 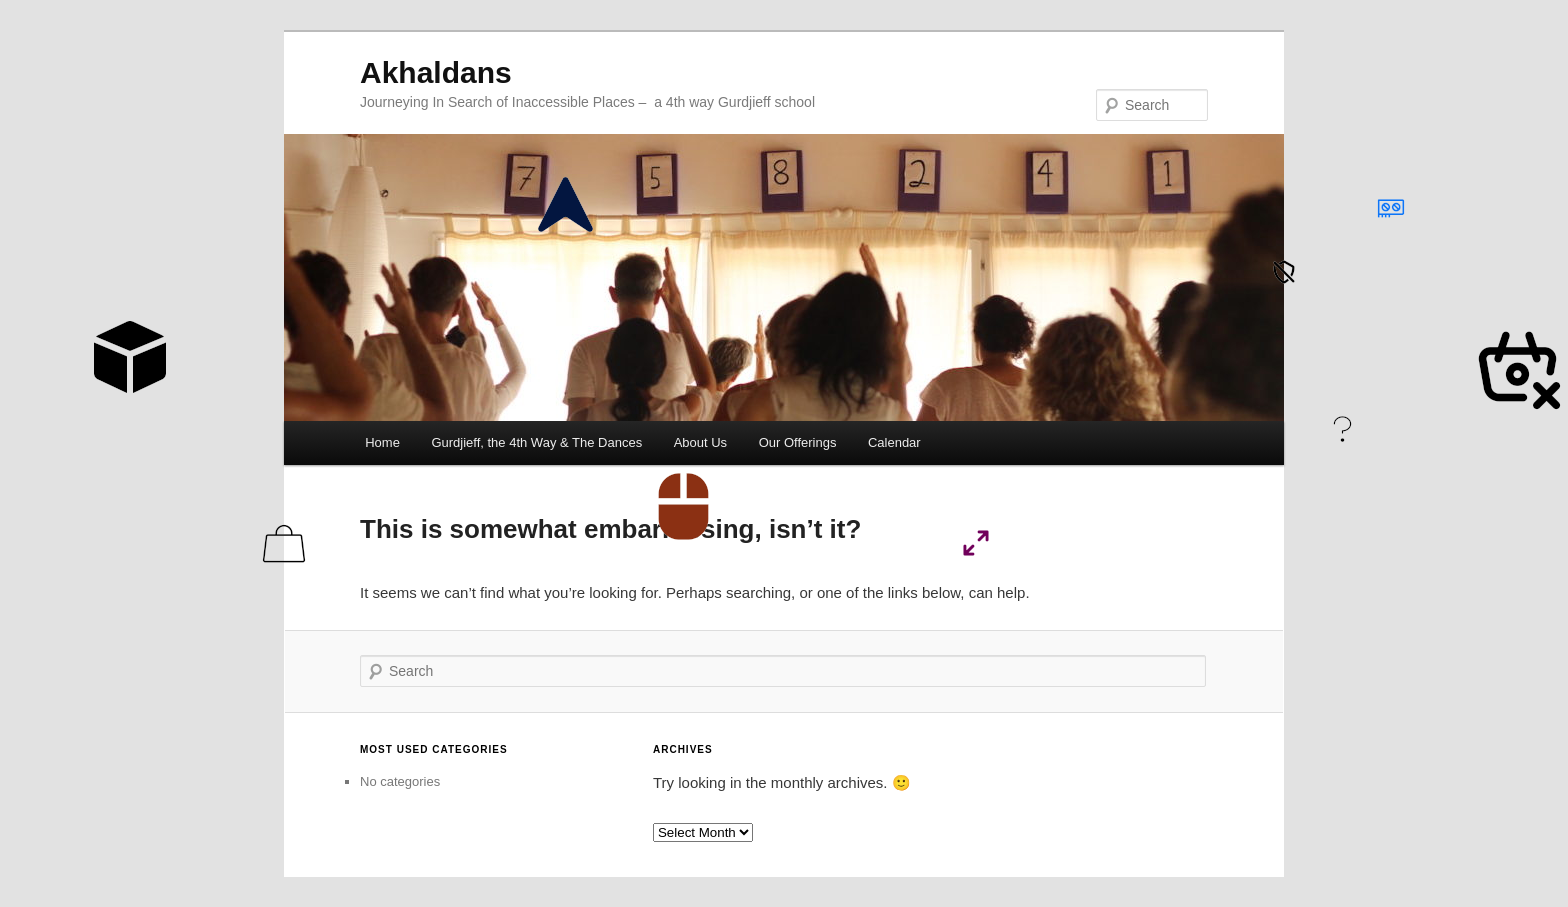 What do you see at coordinates (284, 546) in the screenshot?
I see `view your shopping bag` at bounding box center [284, 546].